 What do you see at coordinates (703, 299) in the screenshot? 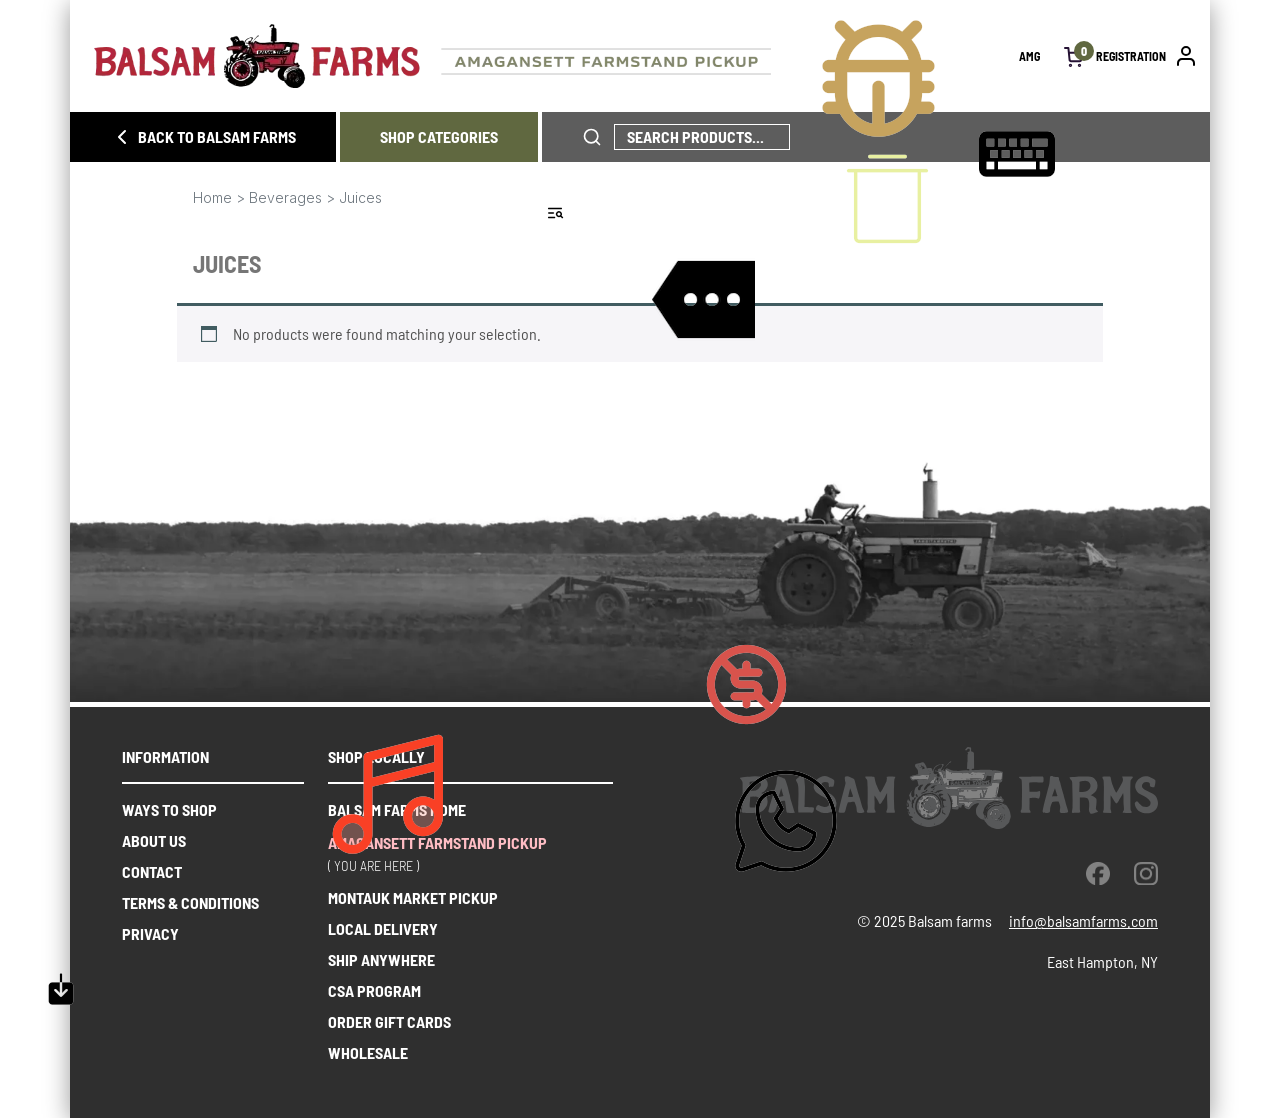
I see `view more options or actions` at bounding box center [703, 299].